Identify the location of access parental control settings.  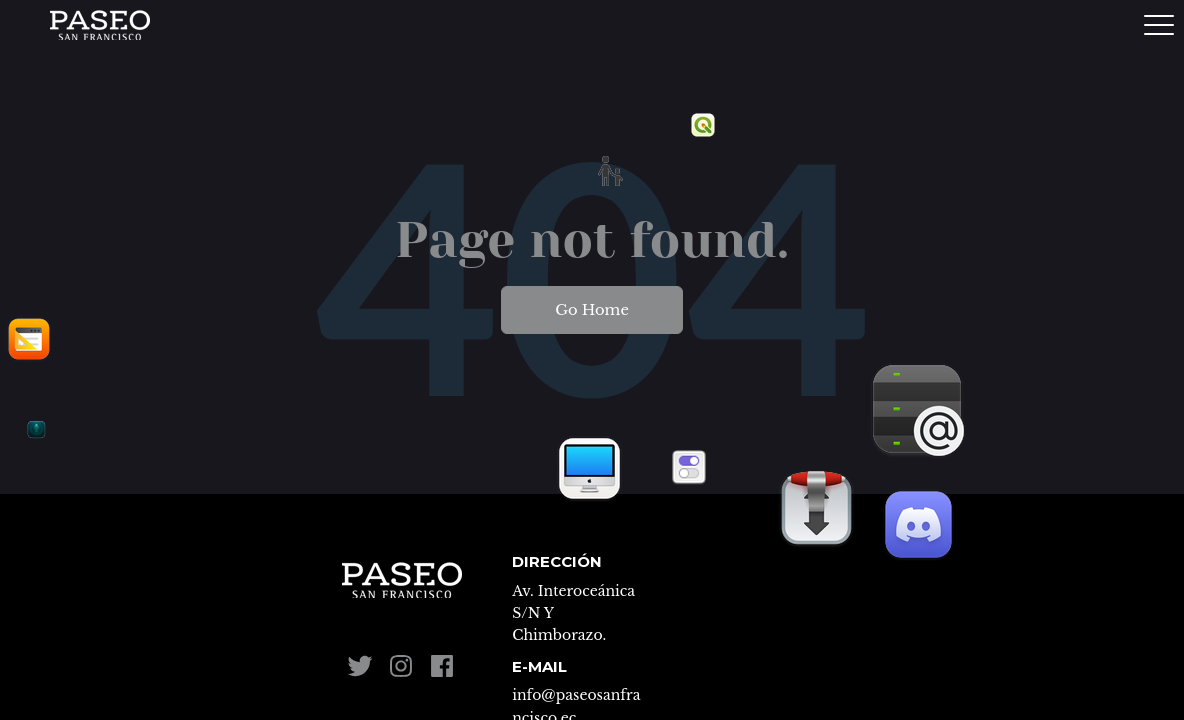
(611, 171).